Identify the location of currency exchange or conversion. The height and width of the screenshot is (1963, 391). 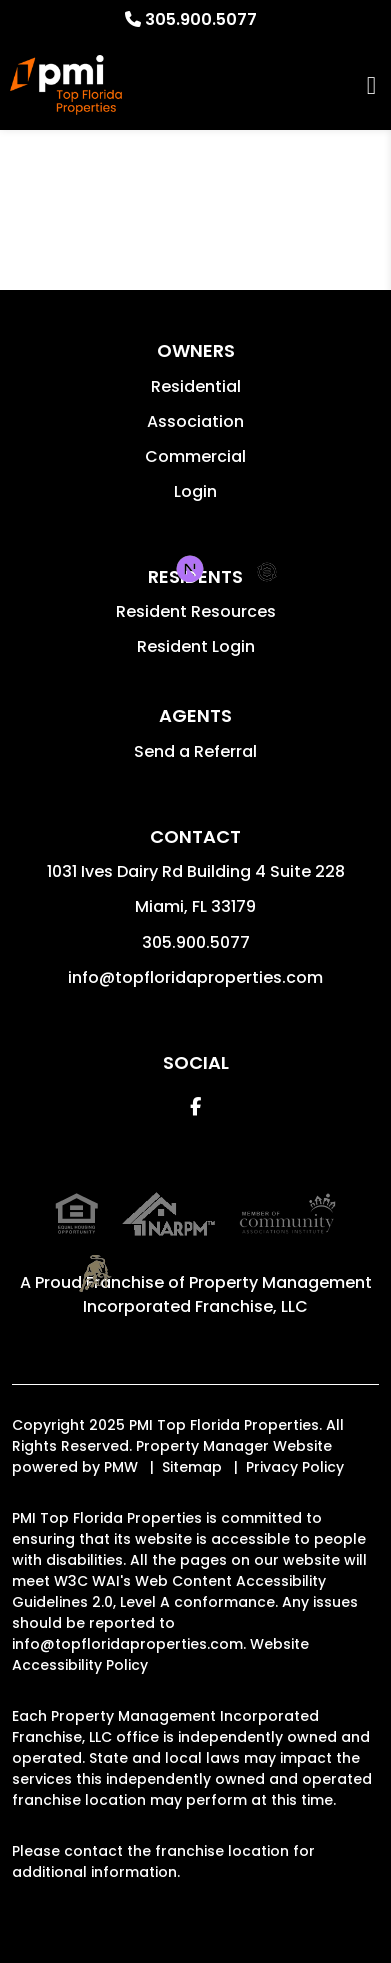
(267, 572).